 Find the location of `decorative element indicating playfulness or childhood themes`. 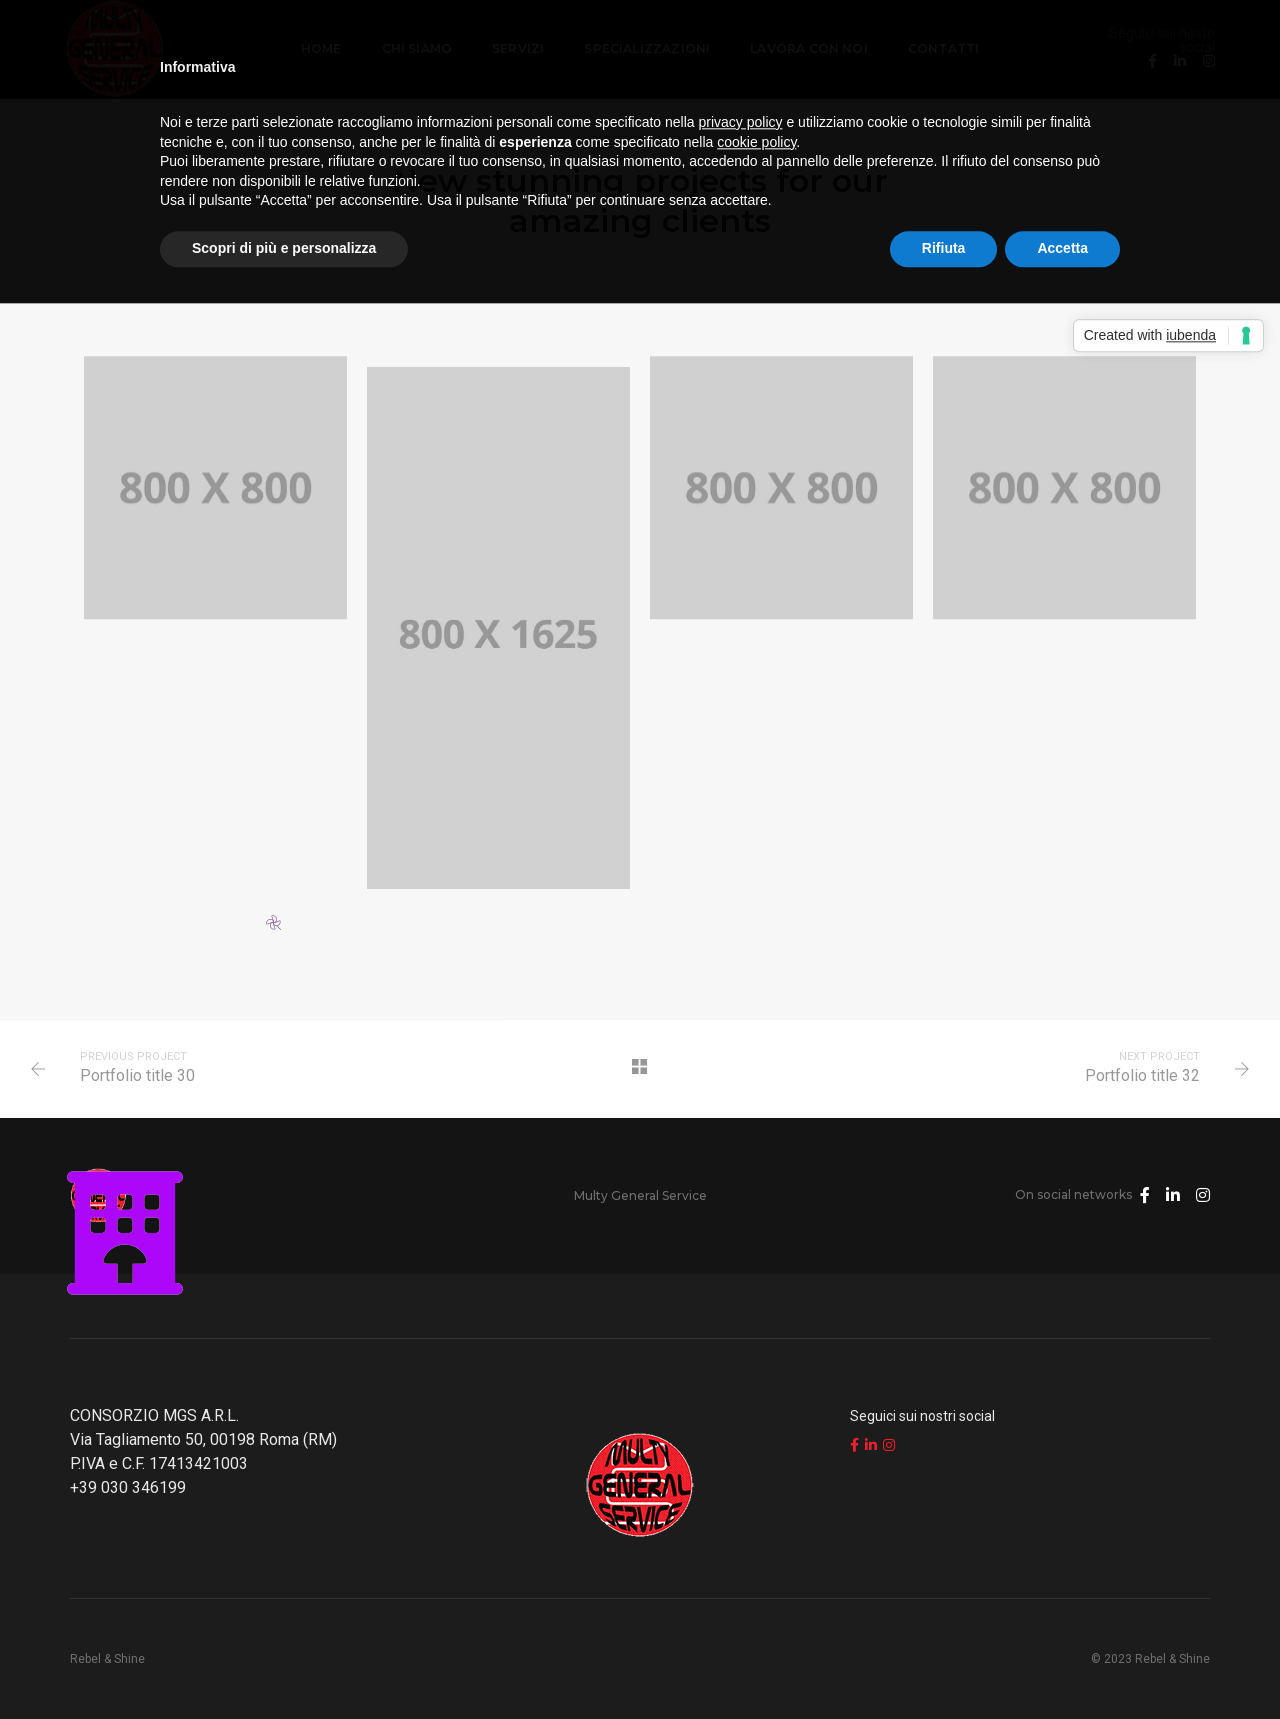

decorative element indicating playfulness or childhood themes is located at coordinates (274, 923).